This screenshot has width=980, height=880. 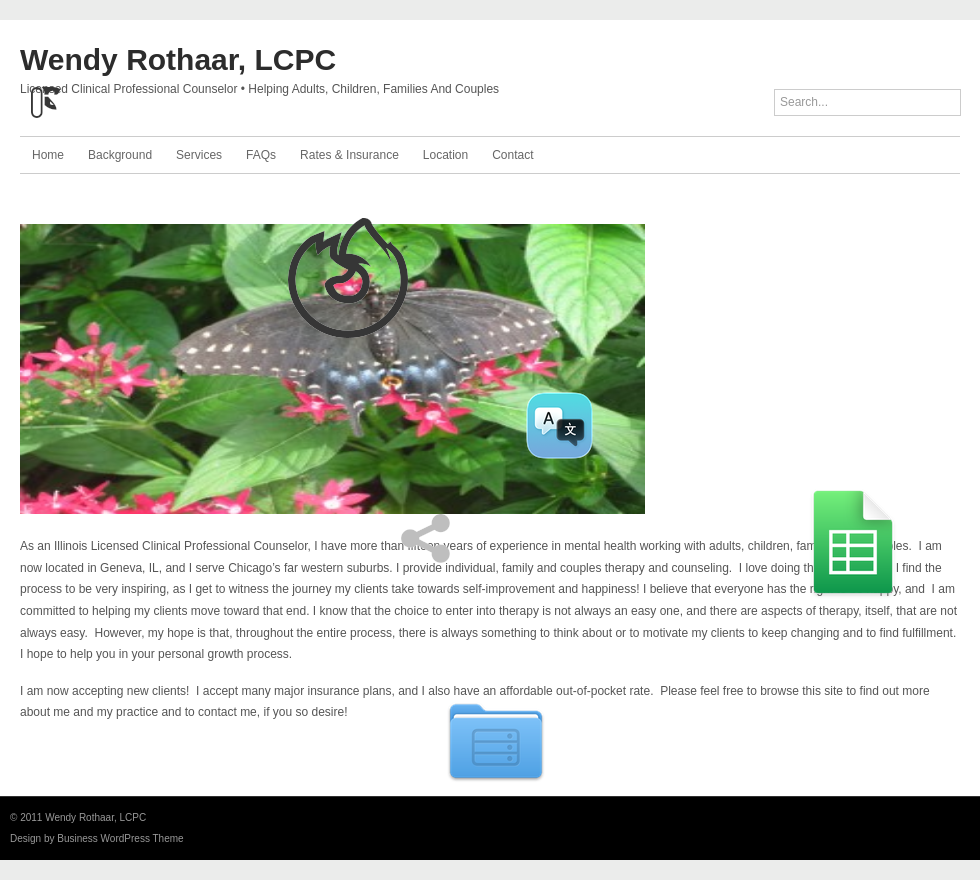 I want to click on open the translate app, so click(x=559, y=425).